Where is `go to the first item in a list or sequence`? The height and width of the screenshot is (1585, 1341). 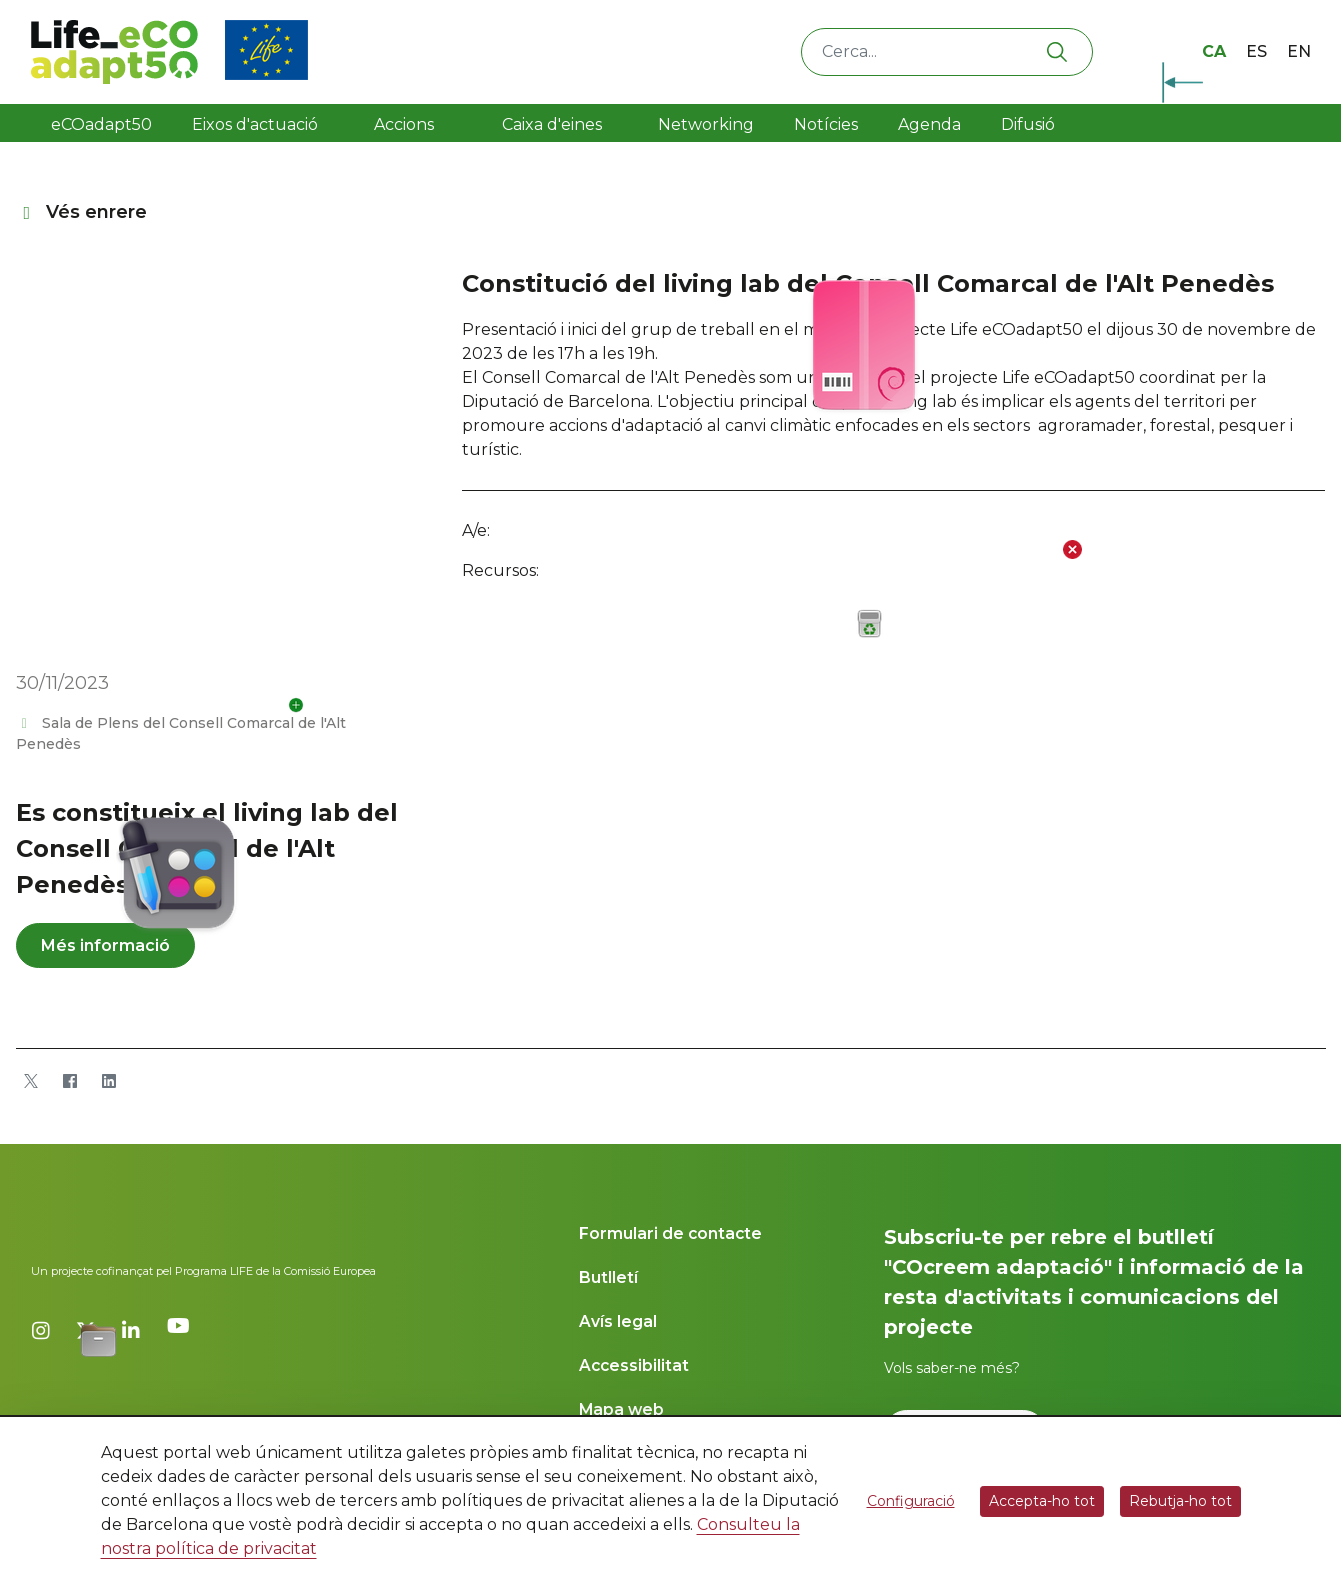 go to the first item in a list or sequence is located at coordinates (1182, 82).